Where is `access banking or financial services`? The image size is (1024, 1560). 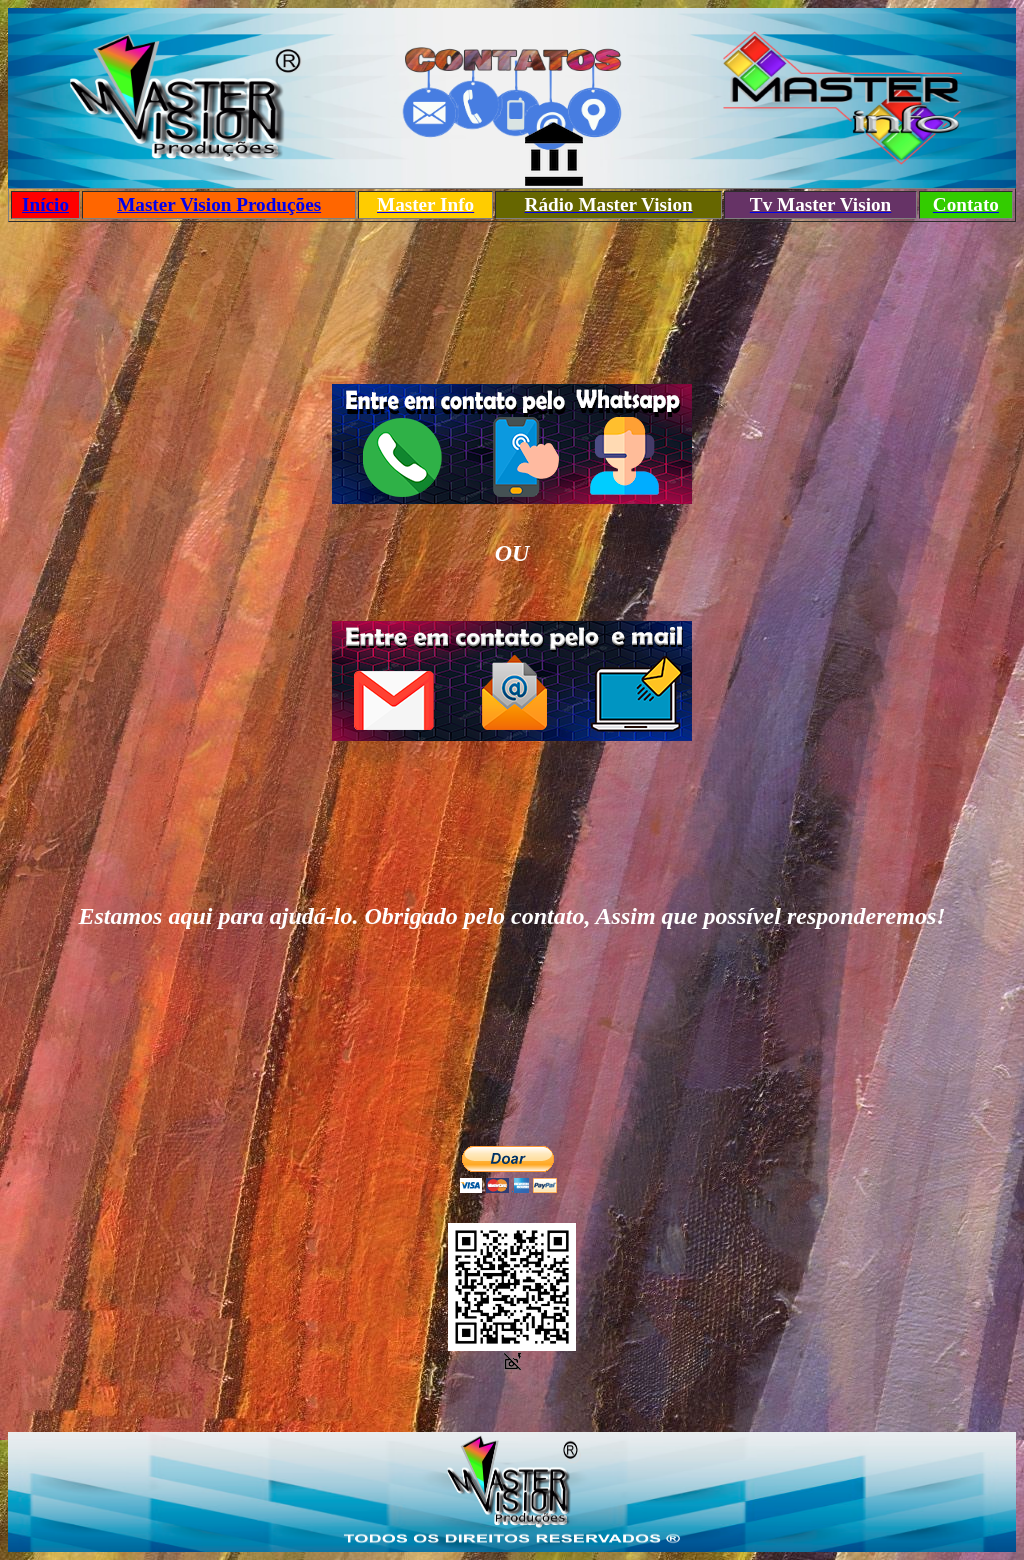 access banking or financial services is located at coordinates (555, 155).